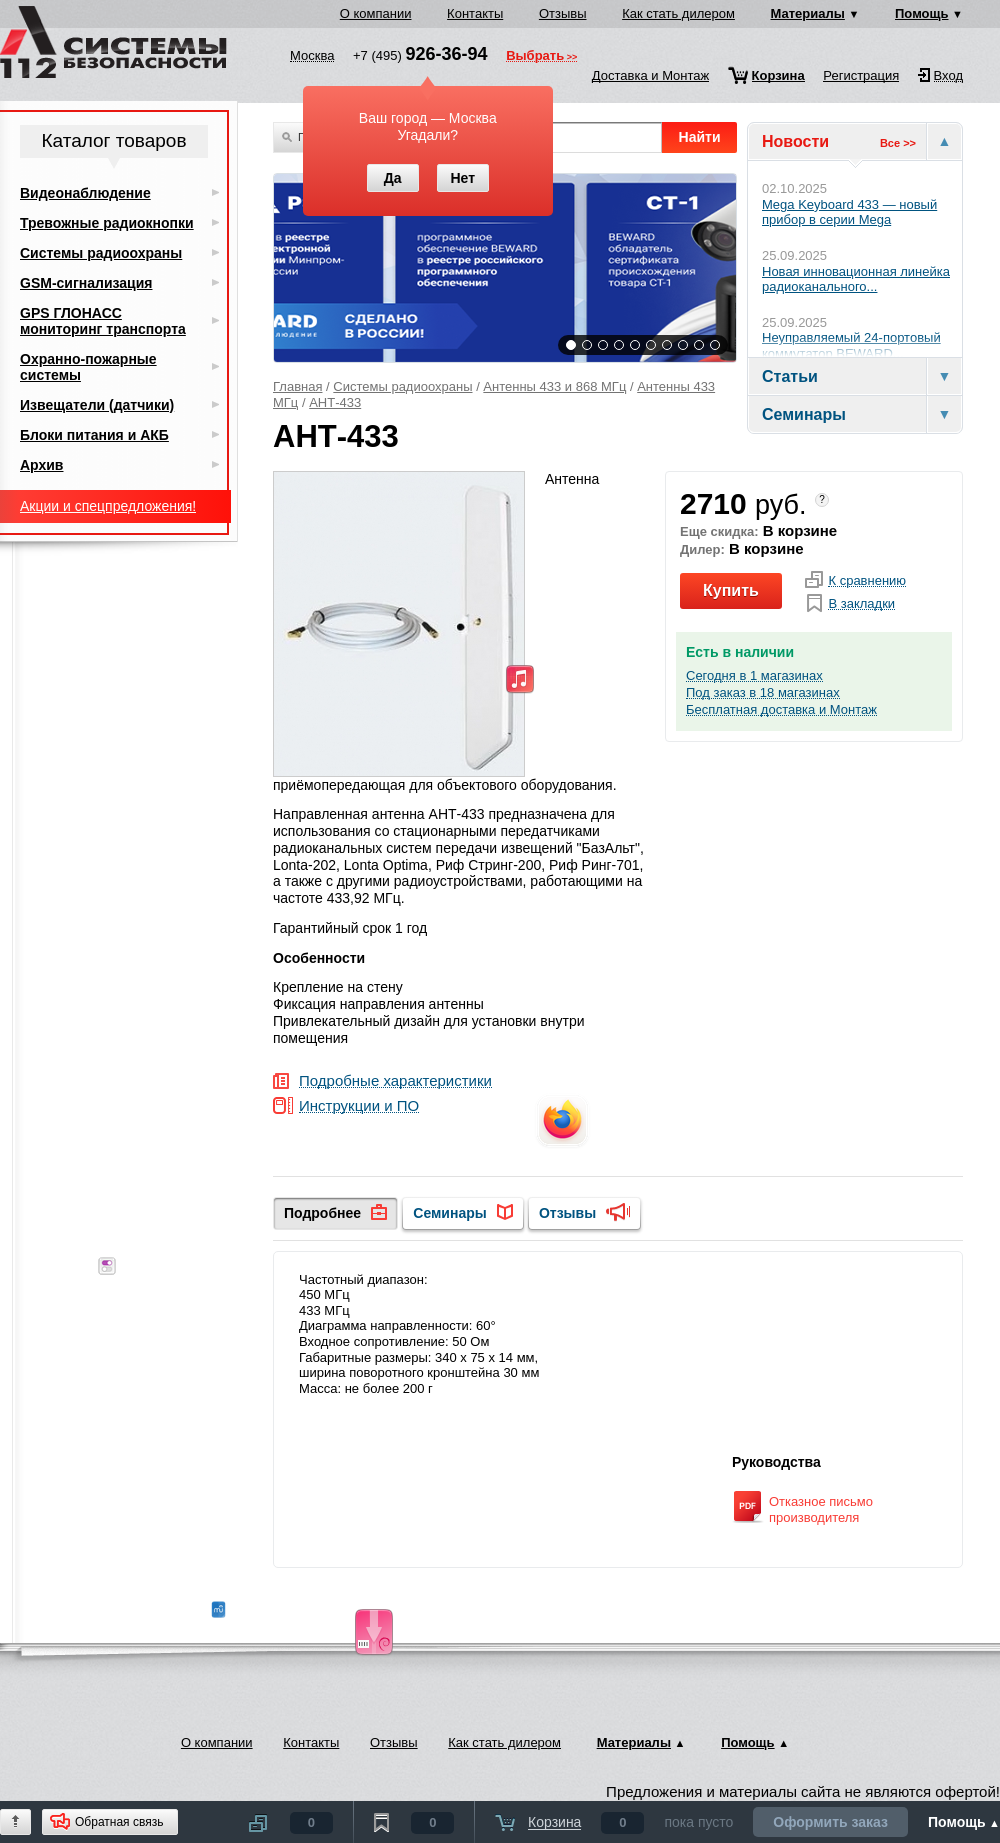 The image size is (1000, 1843). What do you see at coordinates (562, 1120) in the screenshot?
I see `open firefox web browser` at bounding box center [562, 1120].